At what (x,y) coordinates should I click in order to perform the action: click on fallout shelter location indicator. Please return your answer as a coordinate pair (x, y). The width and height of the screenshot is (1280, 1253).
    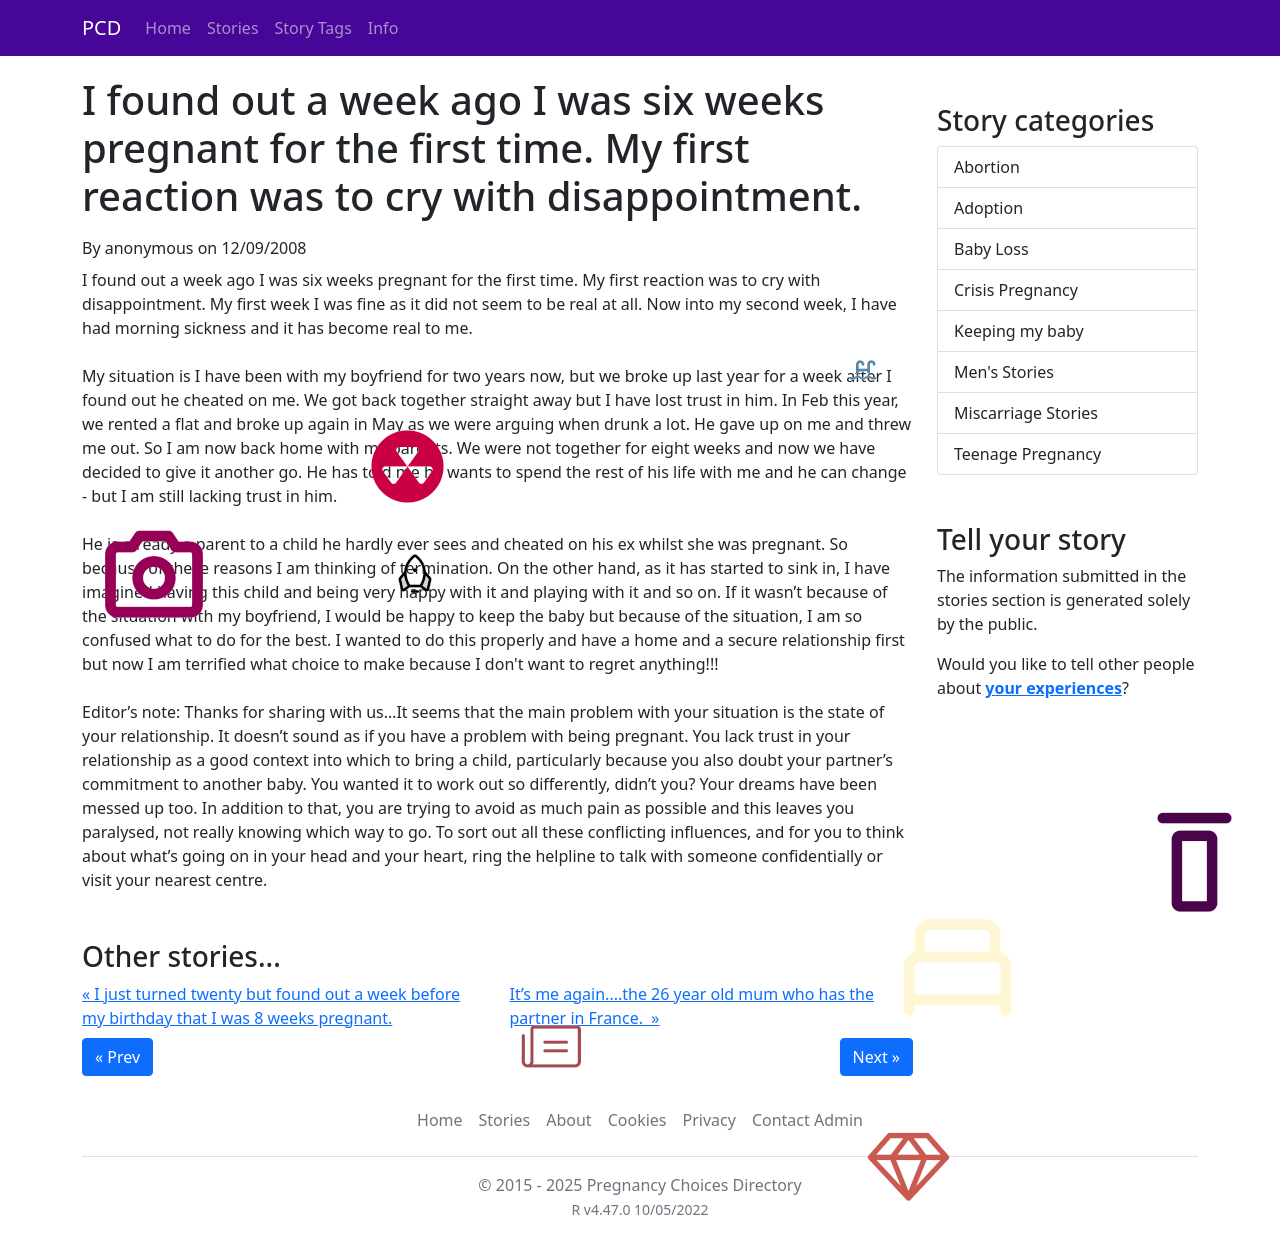
    Looking at the image, I should click on (407, 466).